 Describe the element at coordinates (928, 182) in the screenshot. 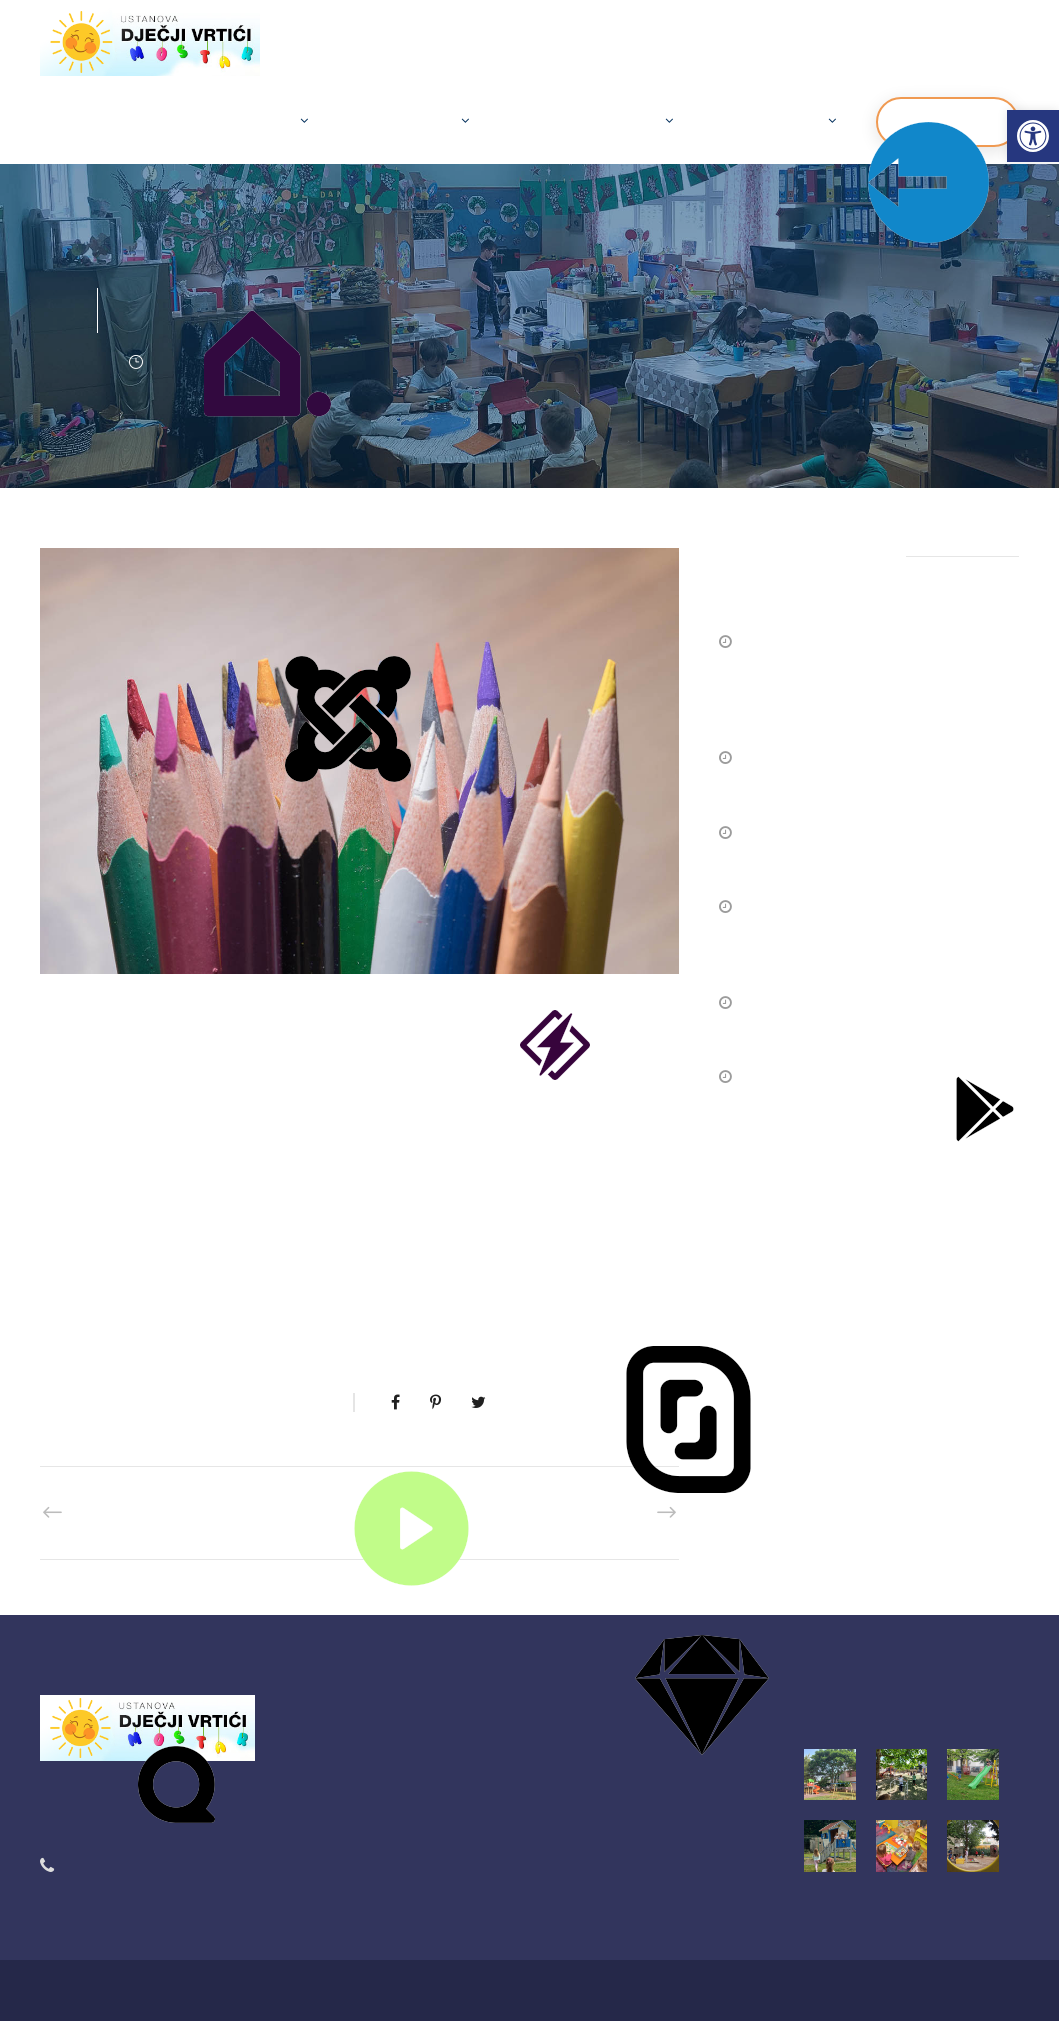

I see `log out of your account` at that location.